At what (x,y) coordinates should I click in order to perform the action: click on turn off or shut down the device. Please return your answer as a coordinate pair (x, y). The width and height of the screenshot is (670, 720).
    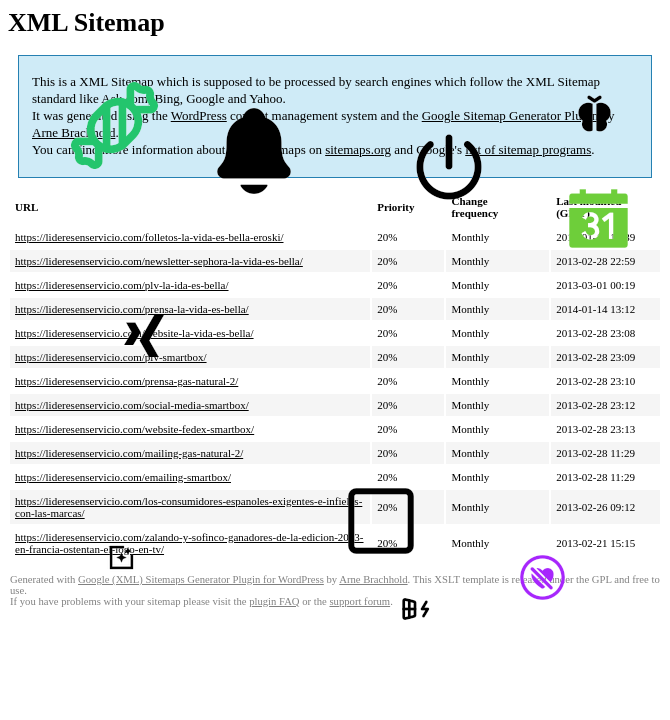
    Looking at the image, I should click on (449, 167).